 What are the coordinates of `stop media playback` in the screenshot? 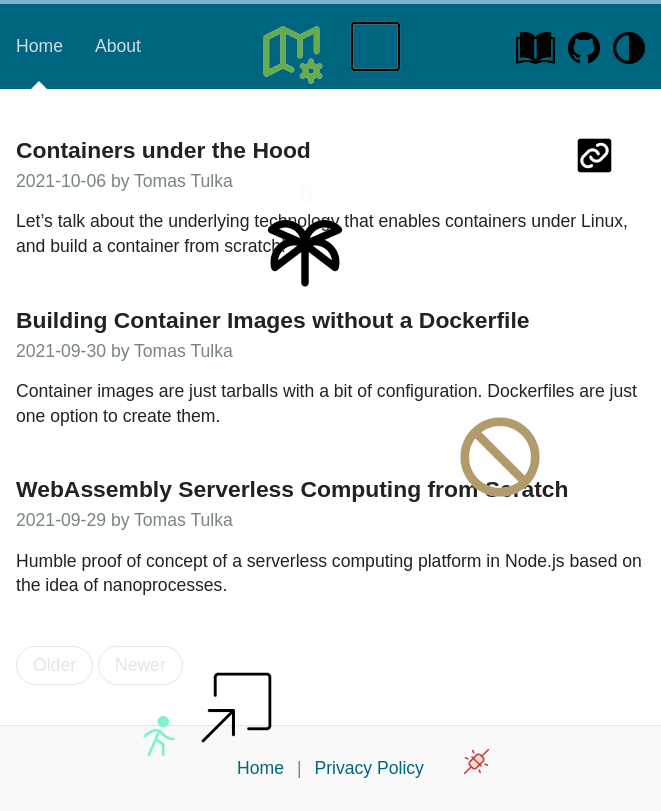 It's located at (375, 46).